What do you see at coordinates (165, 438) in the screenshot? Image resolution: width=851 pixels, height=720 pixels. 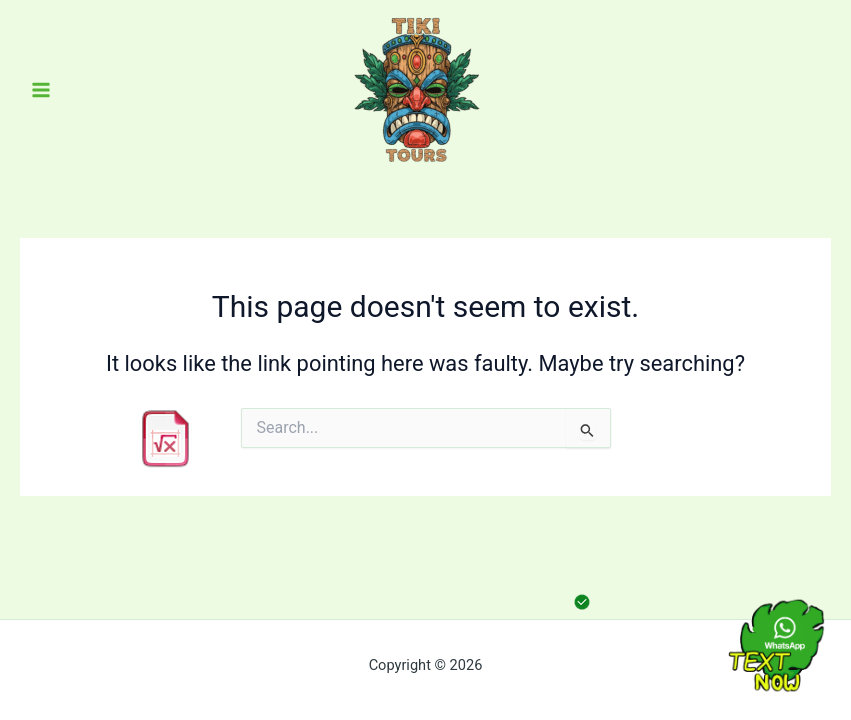 I see `open an opendocument formula template file` at bounding box center [165, 438].